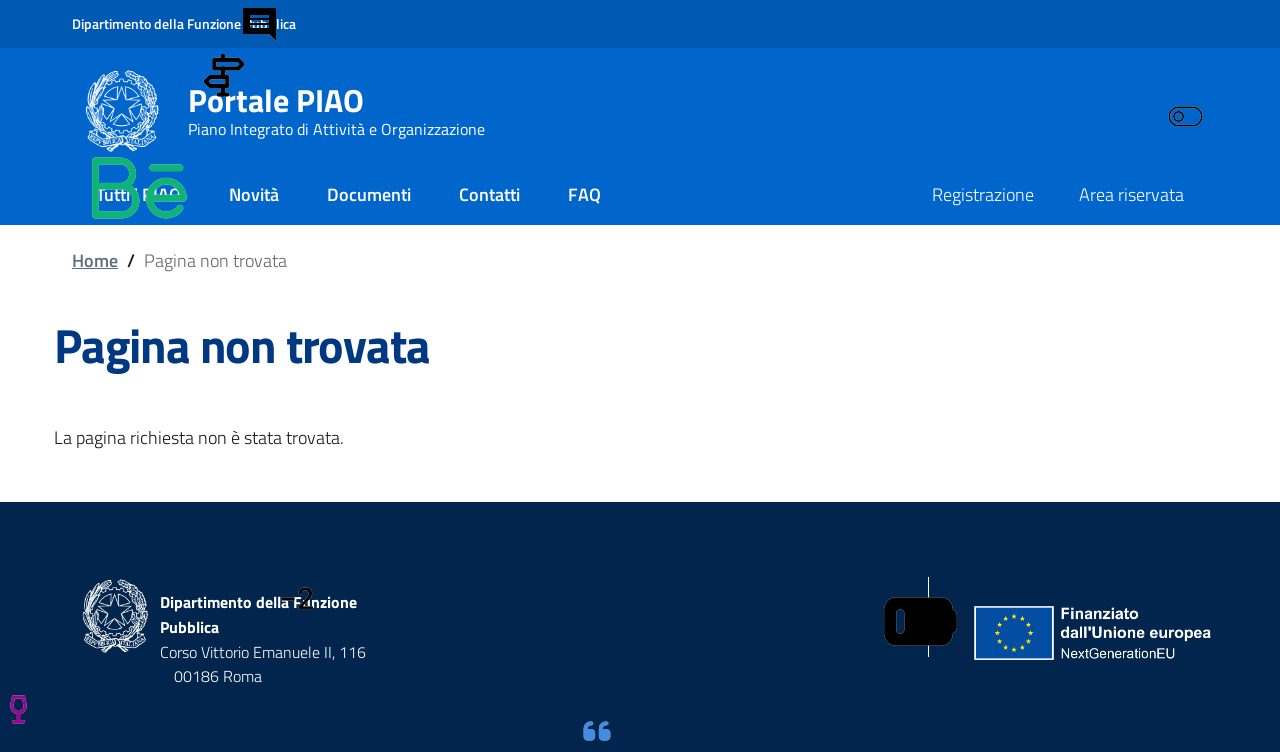  What do you see at coordinates (920, 621) in the screenshot?
I see `indicates low battery level` at bounding box center [920, 621].